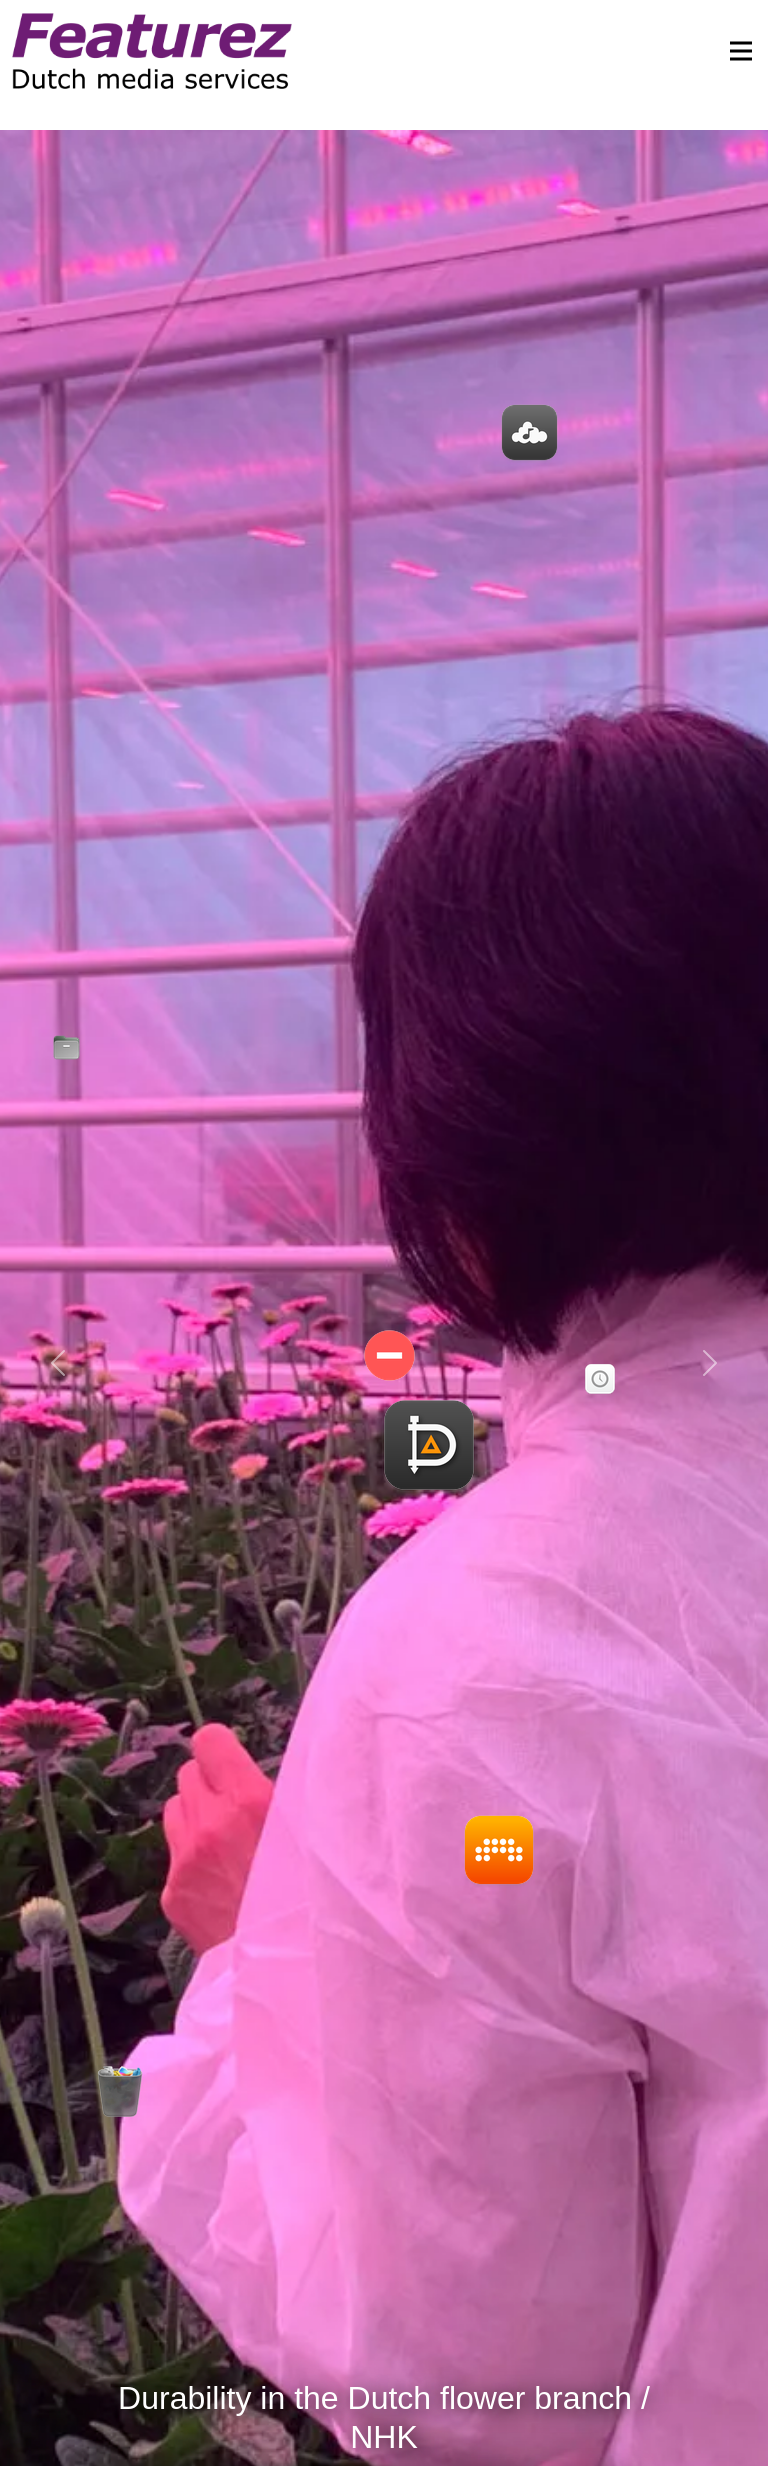 The width and height of the screenshot is (768, 2466). I want to click on open puddletag audio tag editor, so click(529, 432).